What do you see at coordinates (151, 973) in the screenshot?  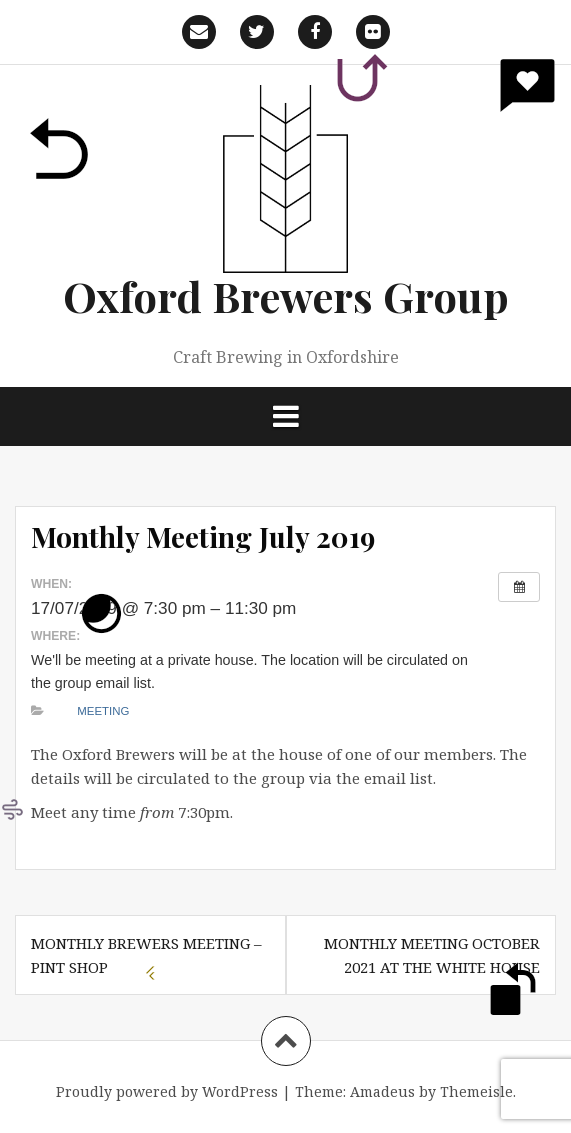 I see `flutter framework logo` at bounding box center [151, 973].